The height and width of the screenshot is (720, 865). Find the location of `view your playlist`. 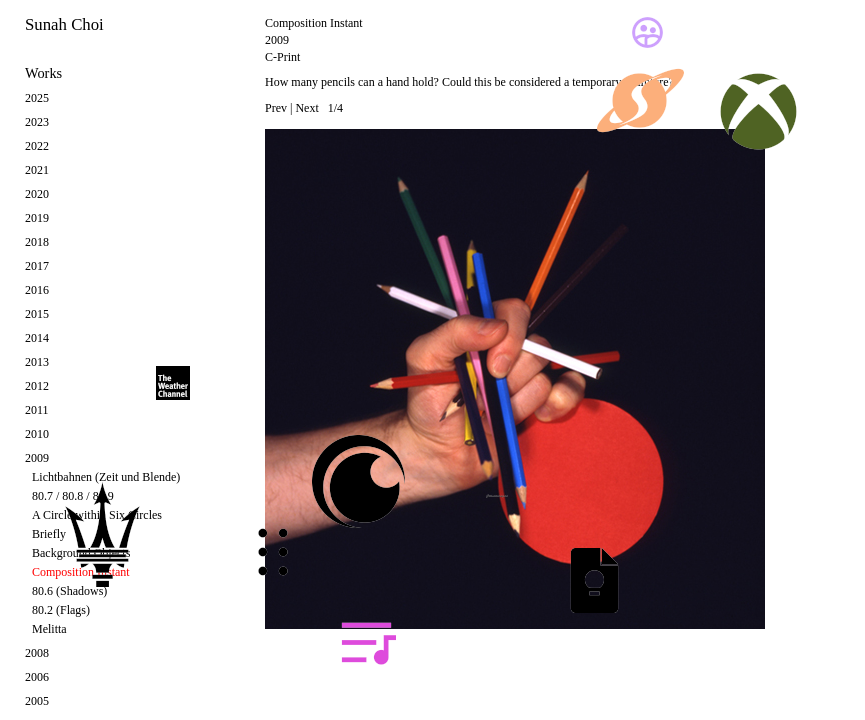

view your playlist is located at coordinates (366, 642).